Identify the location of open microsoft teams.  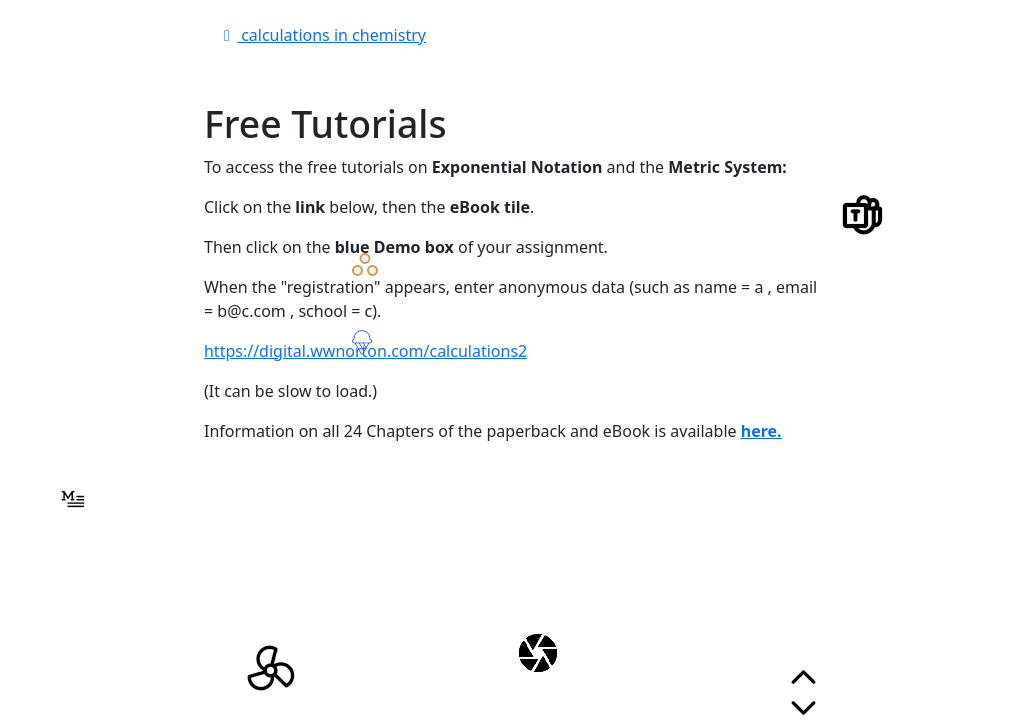
(862, 215).